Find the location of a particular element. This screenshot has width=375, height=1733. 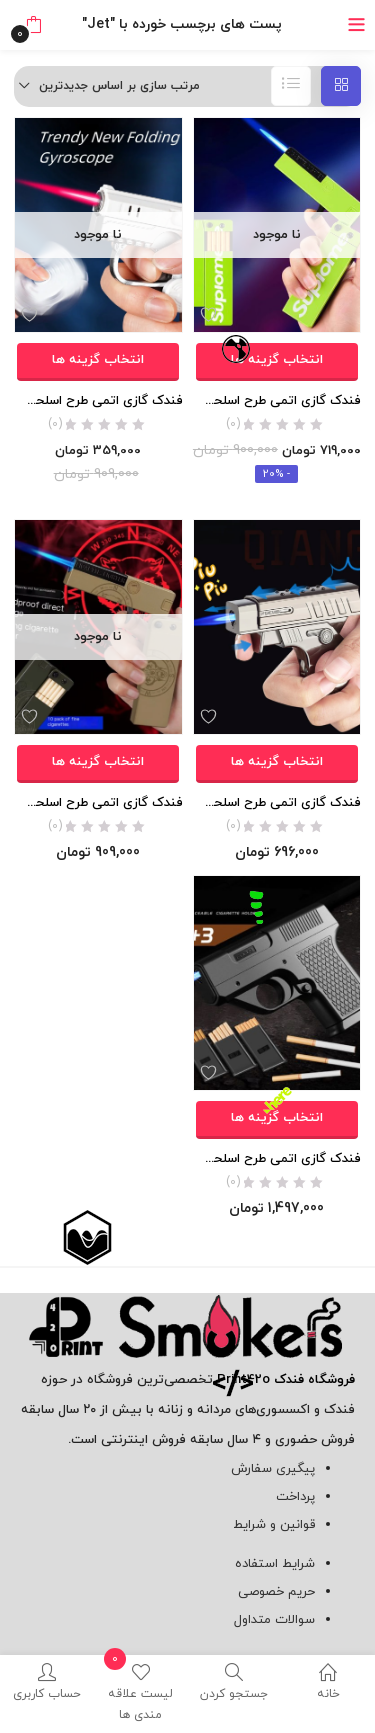

open Nuke compositing software is located at coordinates (236, 349).